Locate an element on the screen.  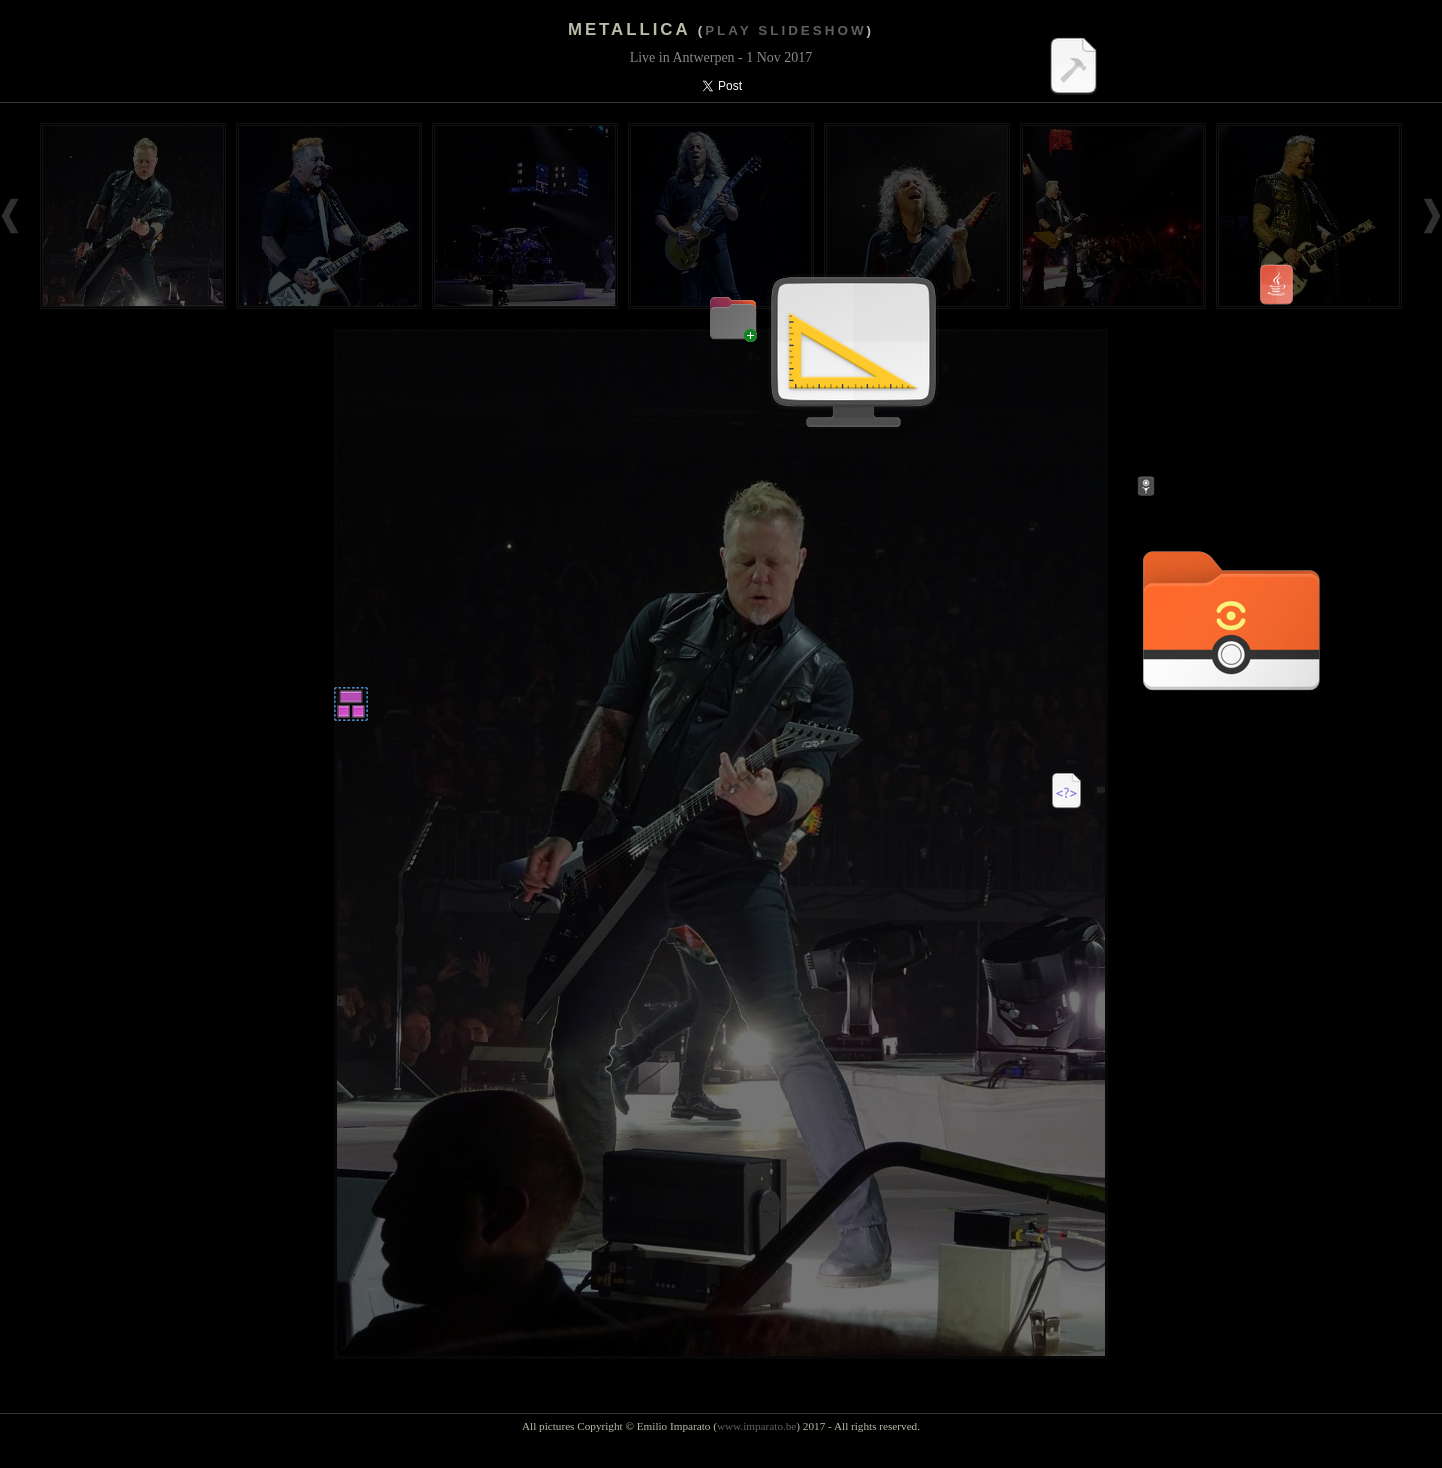
a makefile used for building or compiling software is located at coordinates (1073, 65).